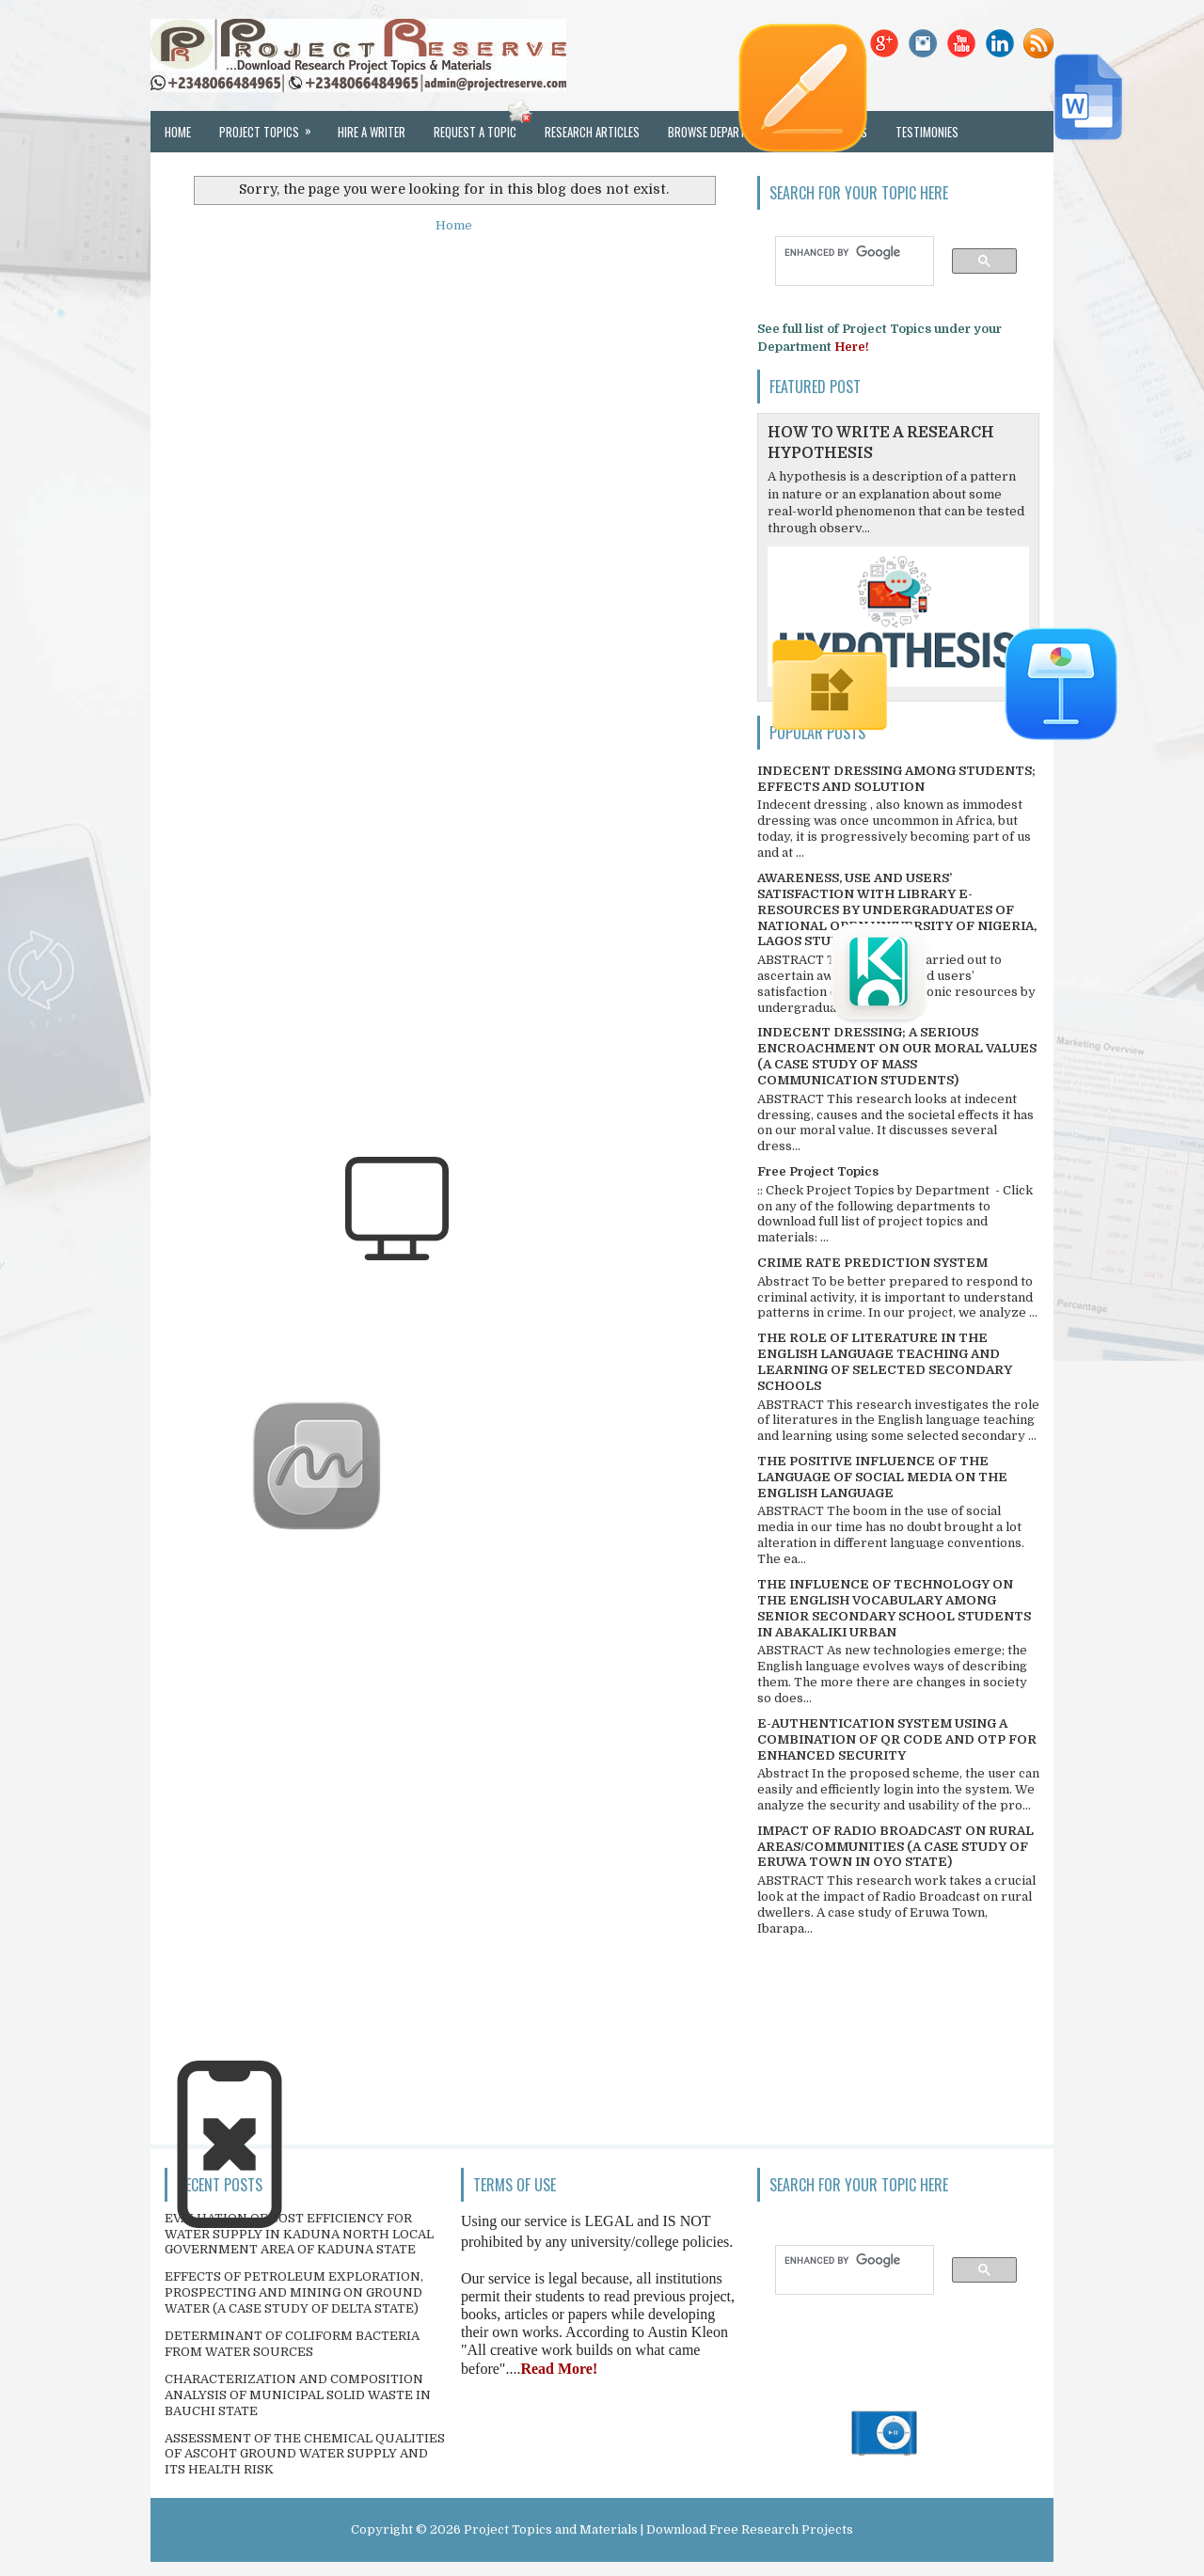 The height and width of the screenshot is (2576, 1204). I want to click on disconnect or unlink a paired device, so click(230, 2144).